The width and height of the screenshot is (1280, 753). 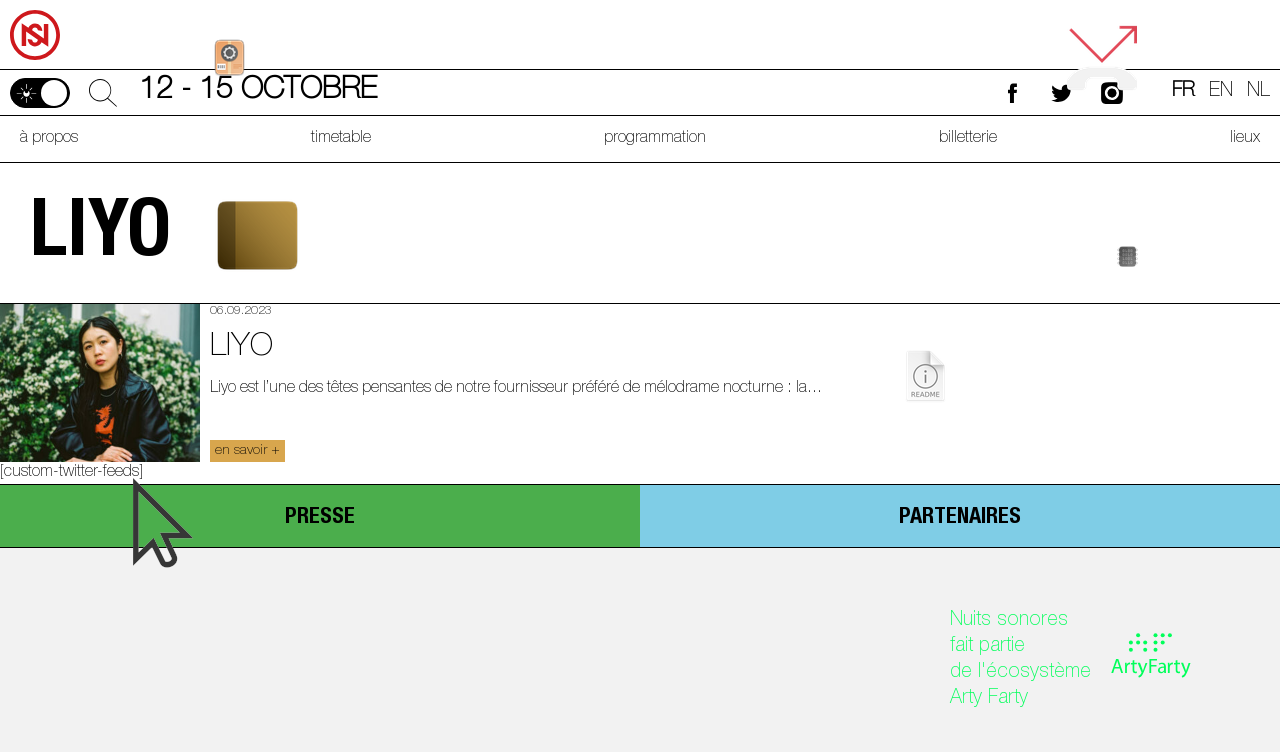 I want to click on firmware or binary file type indicator, so click(x=1127, y=256).